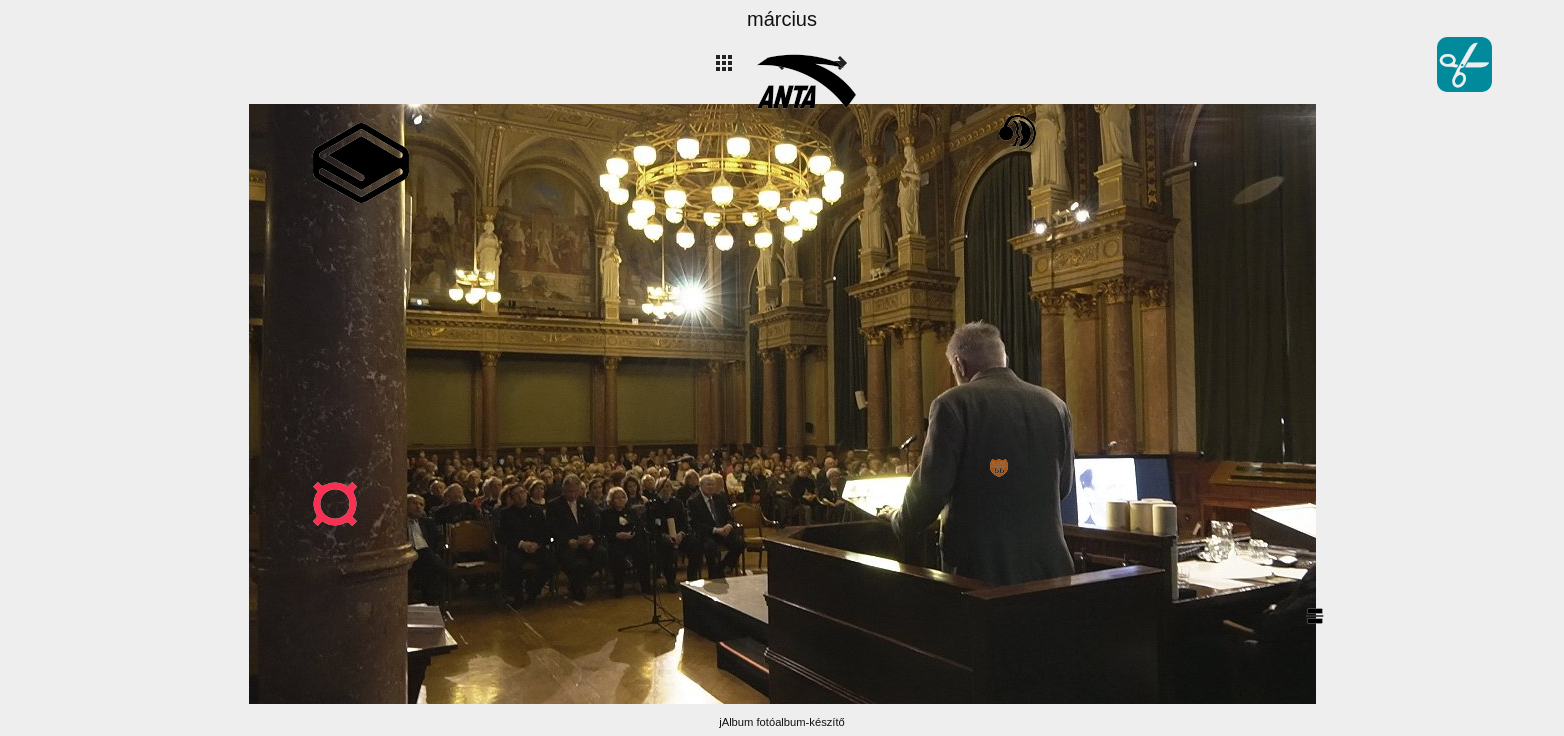 The width and height of the screenshot is (1564, 736). What do you see at coordinates (1464, 64) in the screenshot?
I see `knip app logo` at bounding box center [1464, 64].